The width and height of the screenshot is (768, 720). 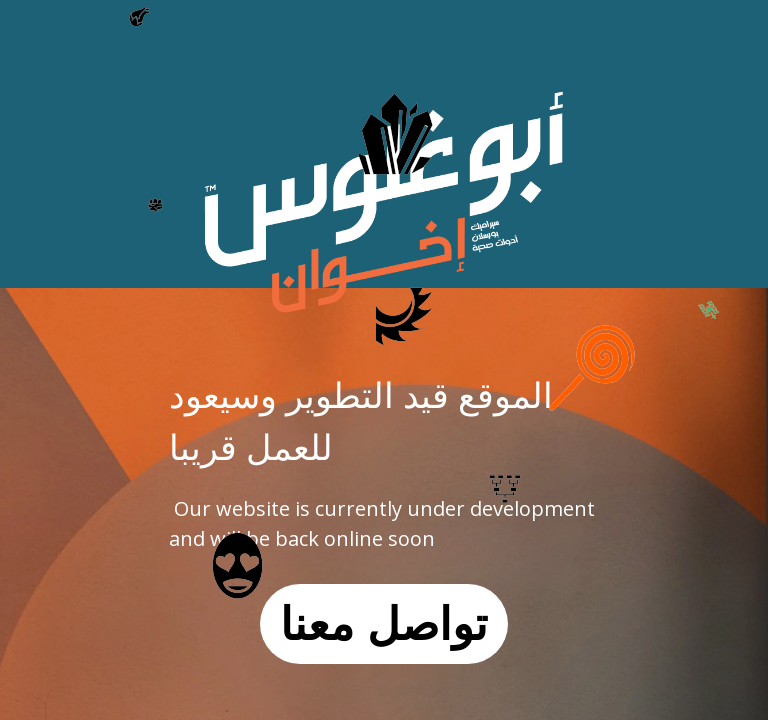 I want to click on sweet treat or candy shop category, so click(x=592, y=368).